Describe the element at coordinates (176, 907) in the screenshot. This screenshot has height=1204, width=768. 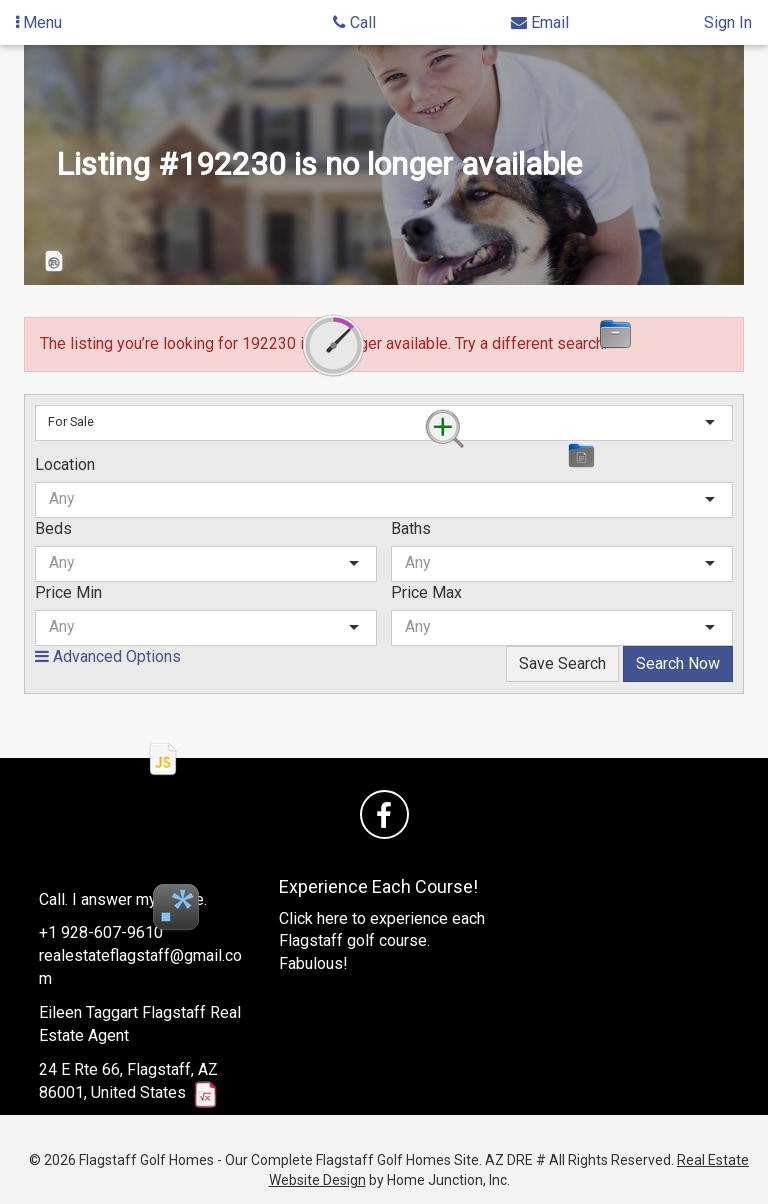
I see `open regexr app for testing regular expressions` at that location.